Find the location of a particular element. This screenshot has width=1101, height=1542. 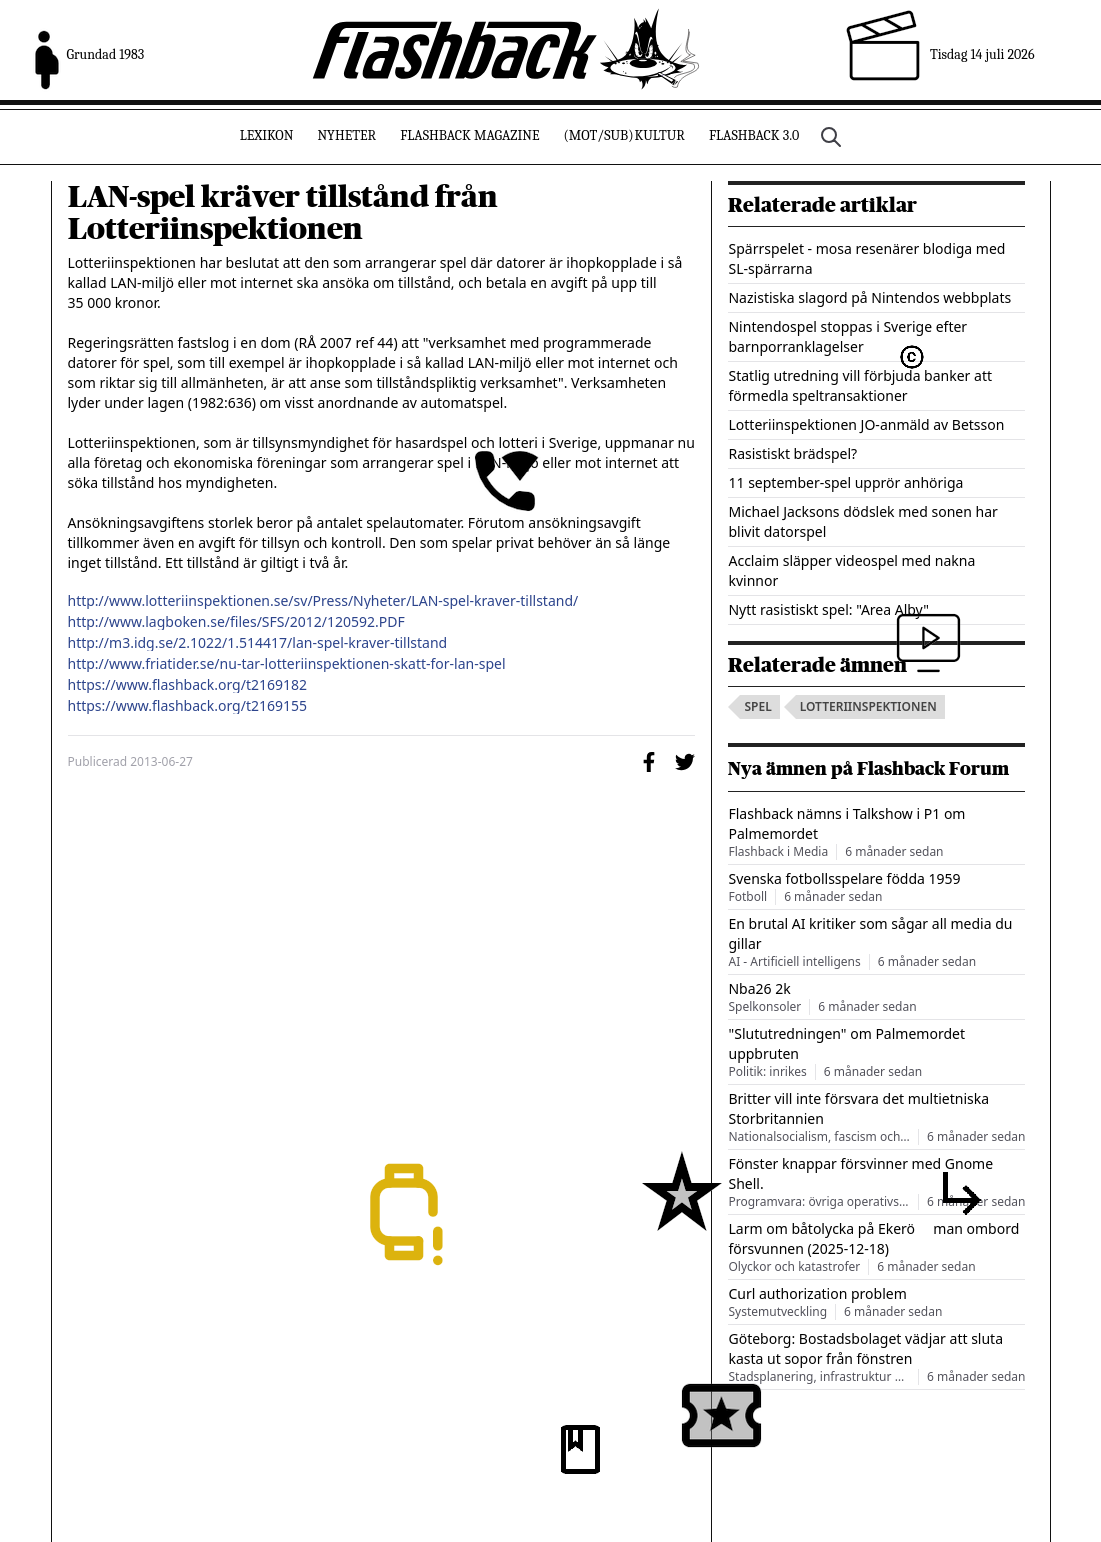

access your classes or courses is located at coordinates (580, 1449).